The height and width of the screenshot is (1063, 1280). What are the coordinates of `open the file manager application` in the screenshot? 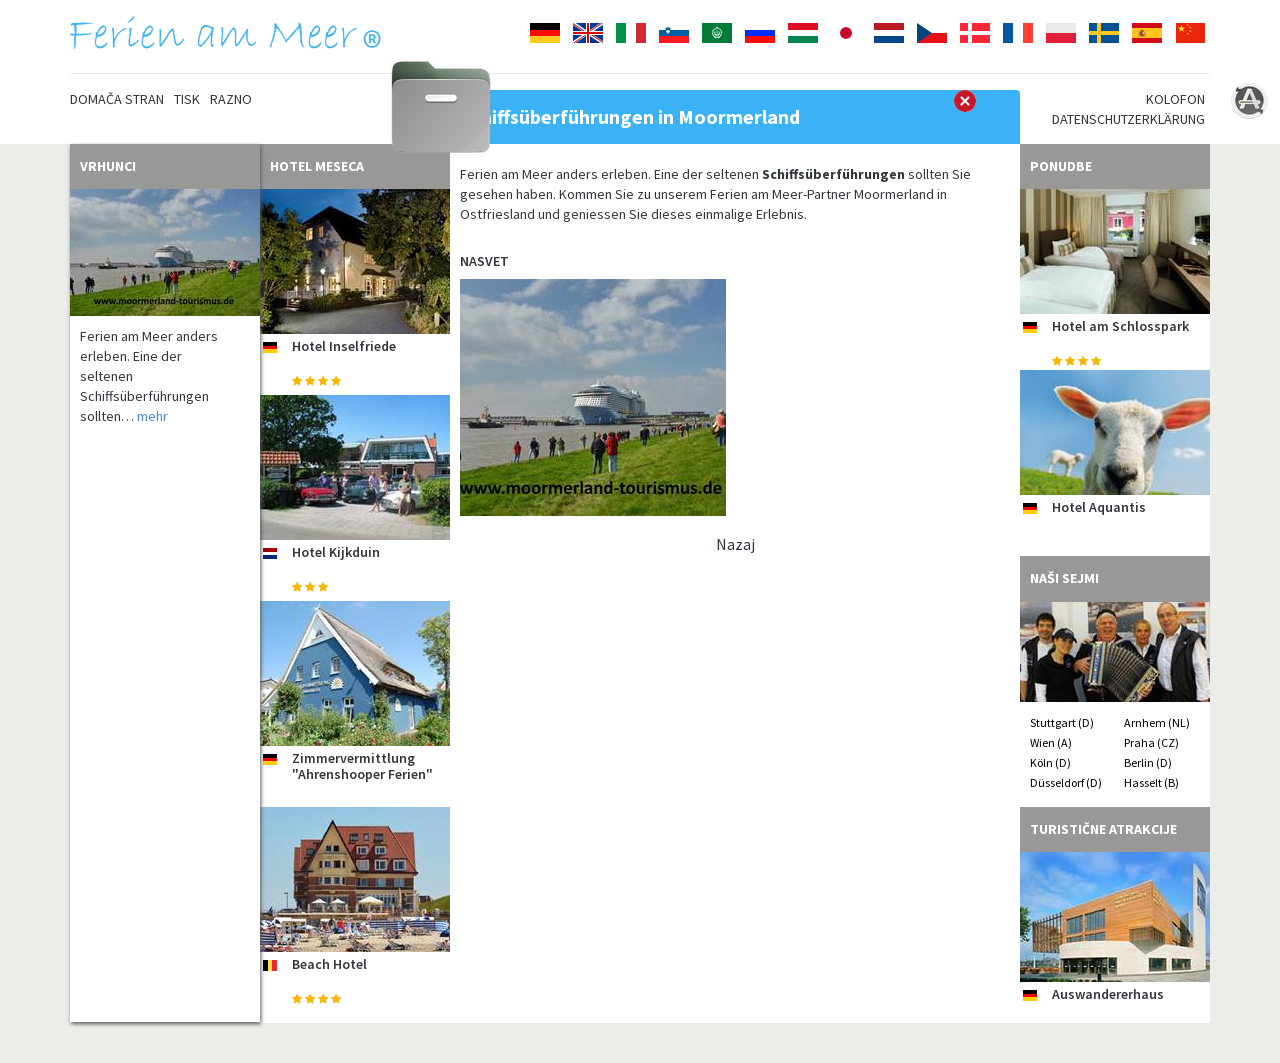 It's located at (441, 107).